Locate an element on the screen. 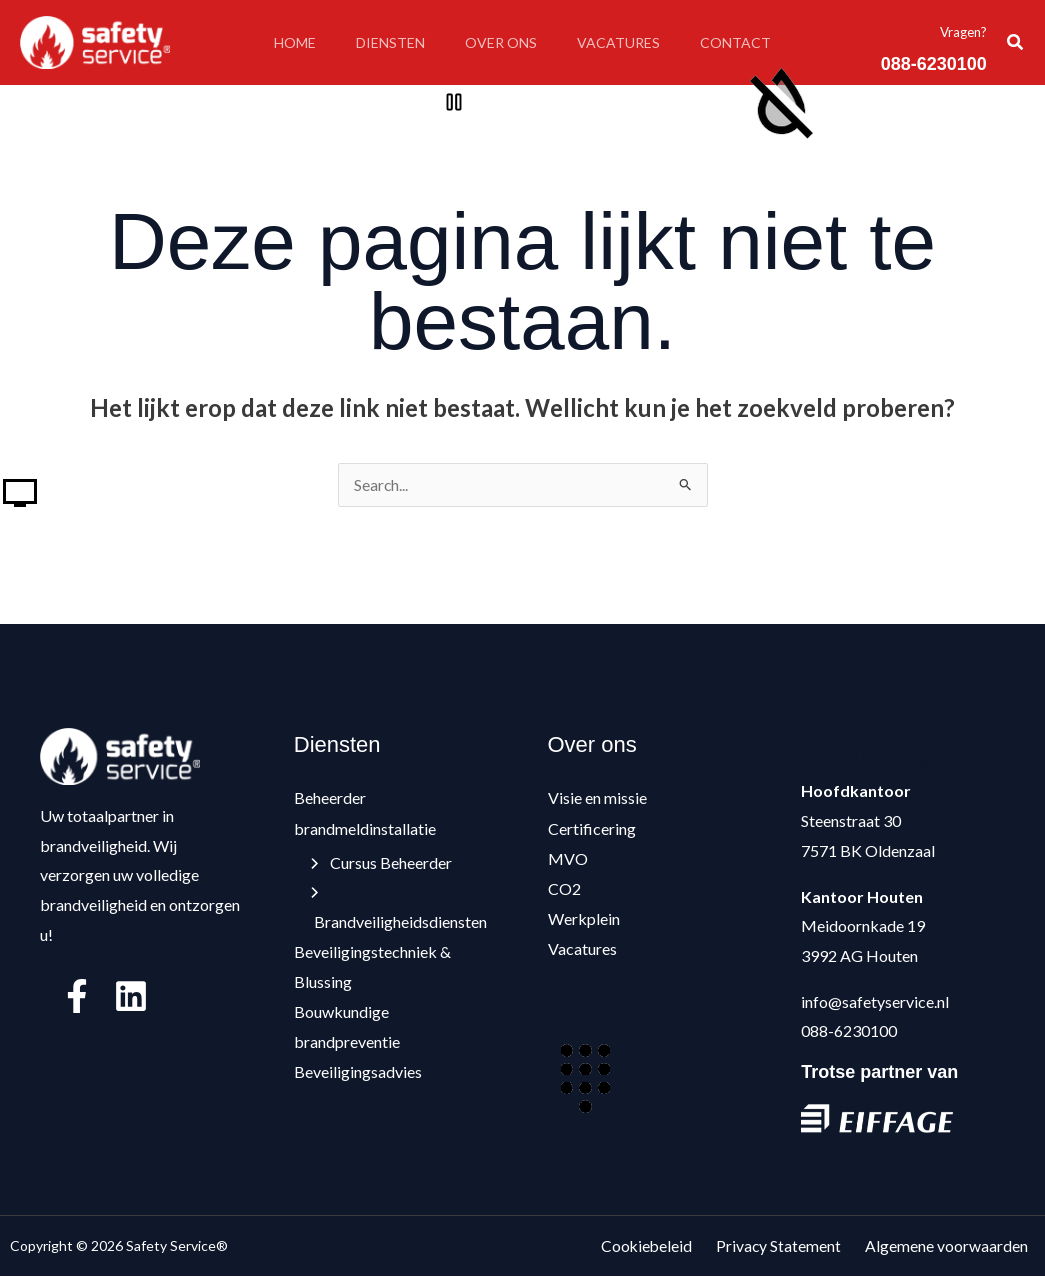  open the phone dialpad is located at coordinates (585, 1078).